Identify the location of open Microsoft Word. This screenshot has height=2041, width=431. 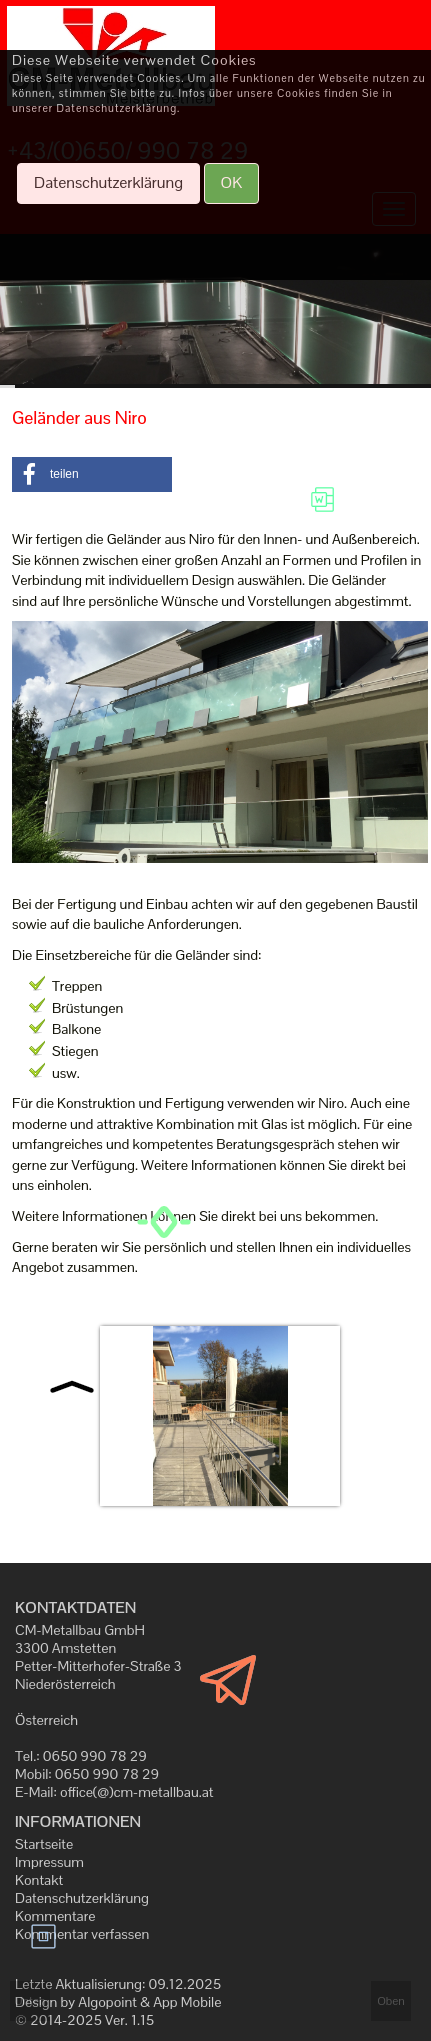
(323, 499).